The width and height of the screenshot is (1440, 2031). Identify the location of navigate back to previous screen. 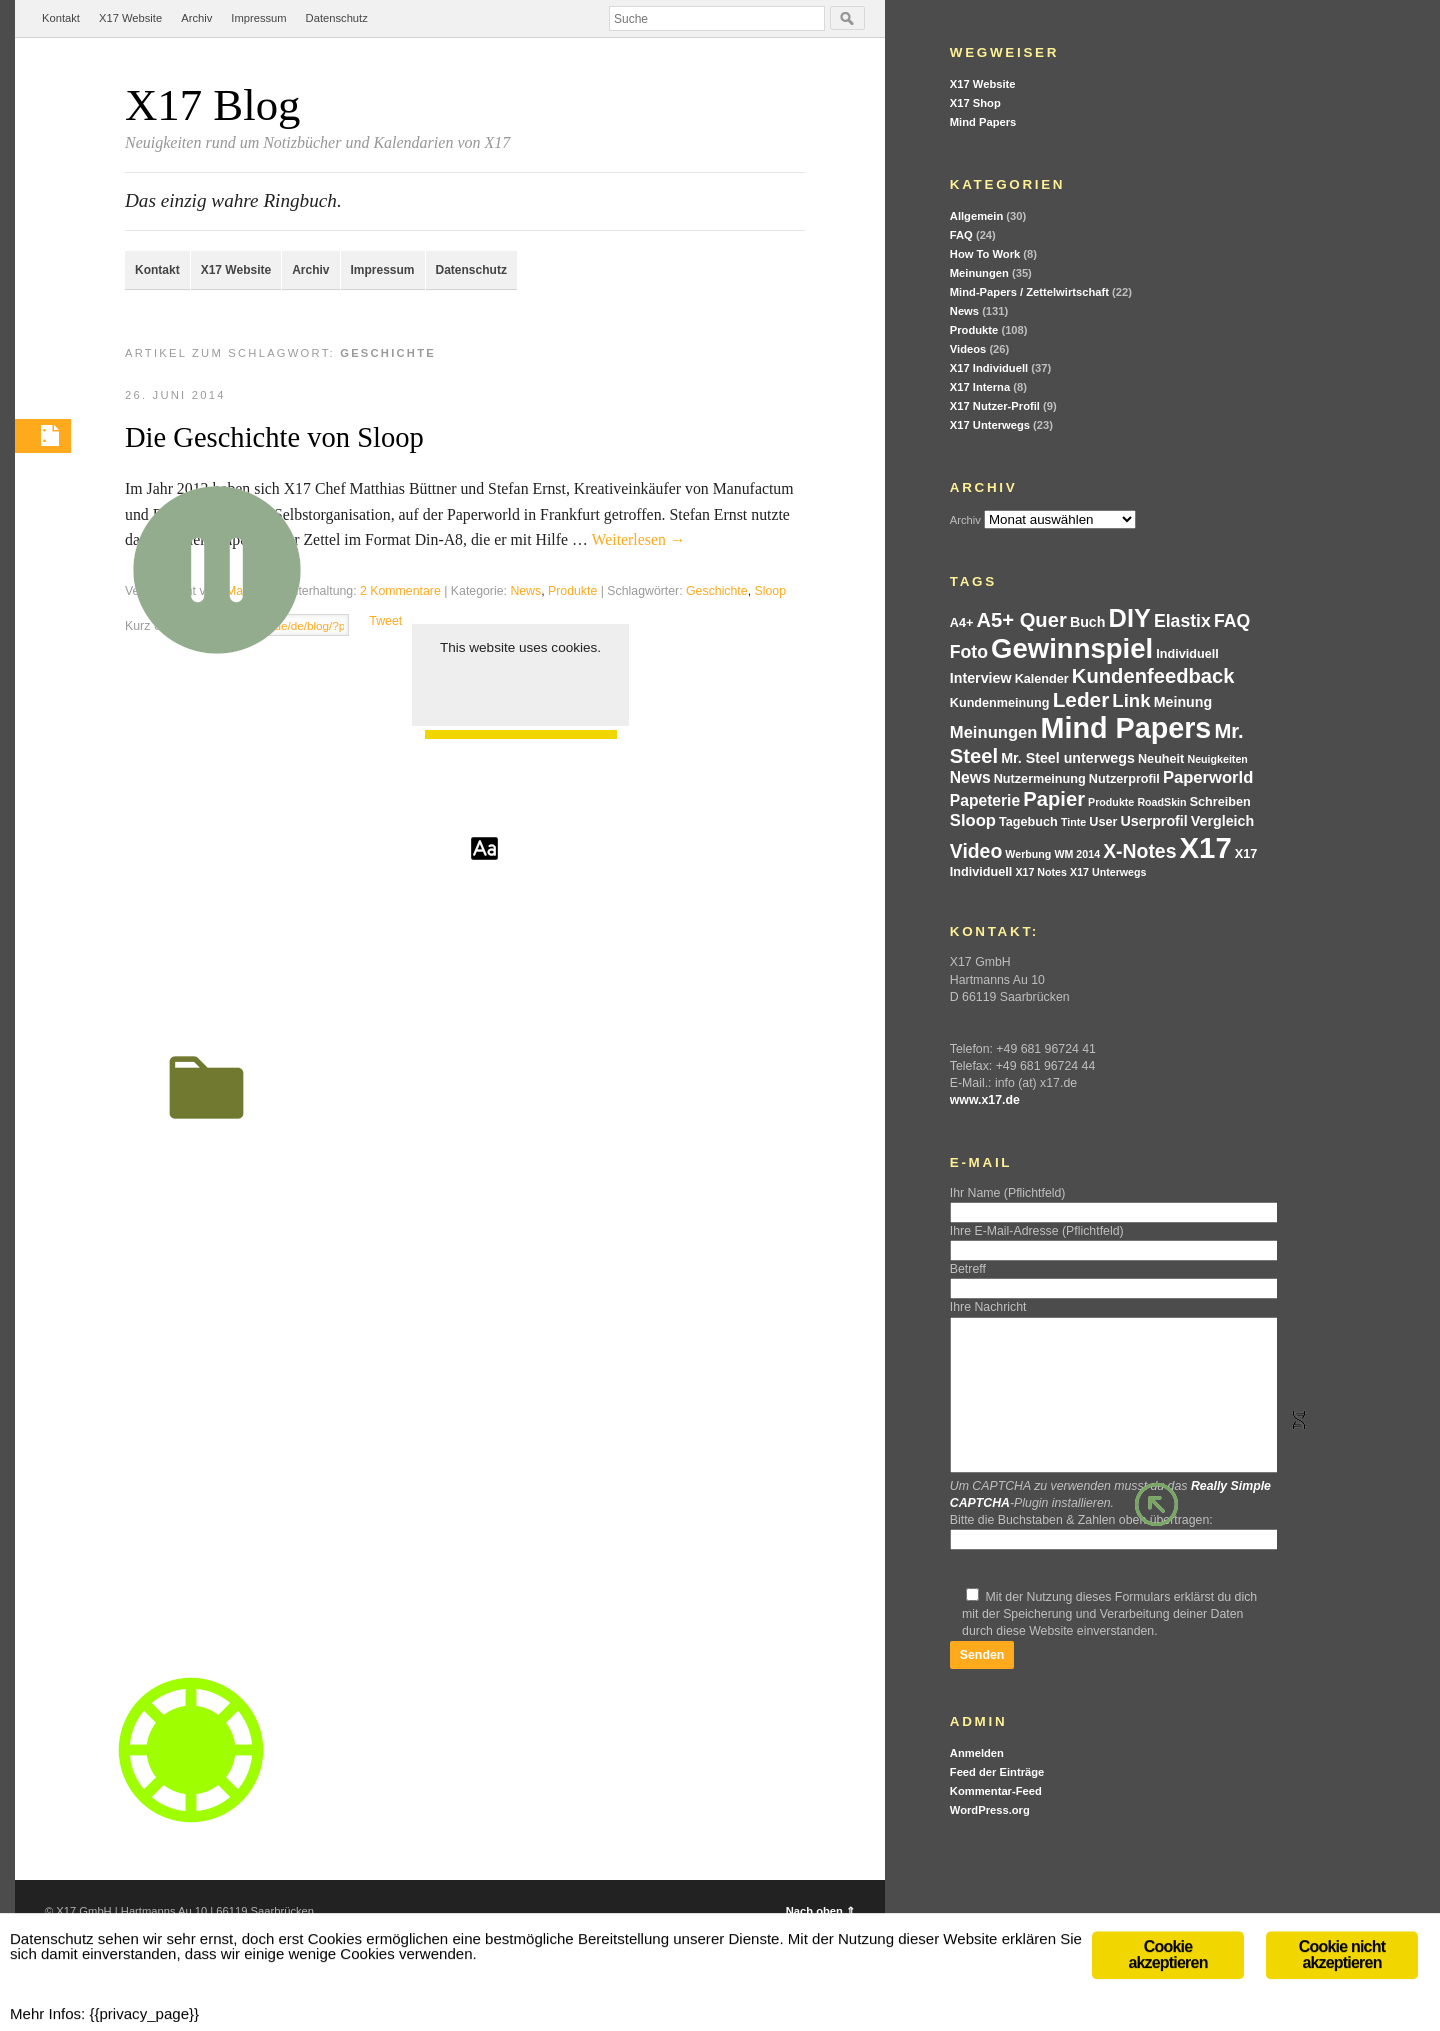
(1156, 1504).